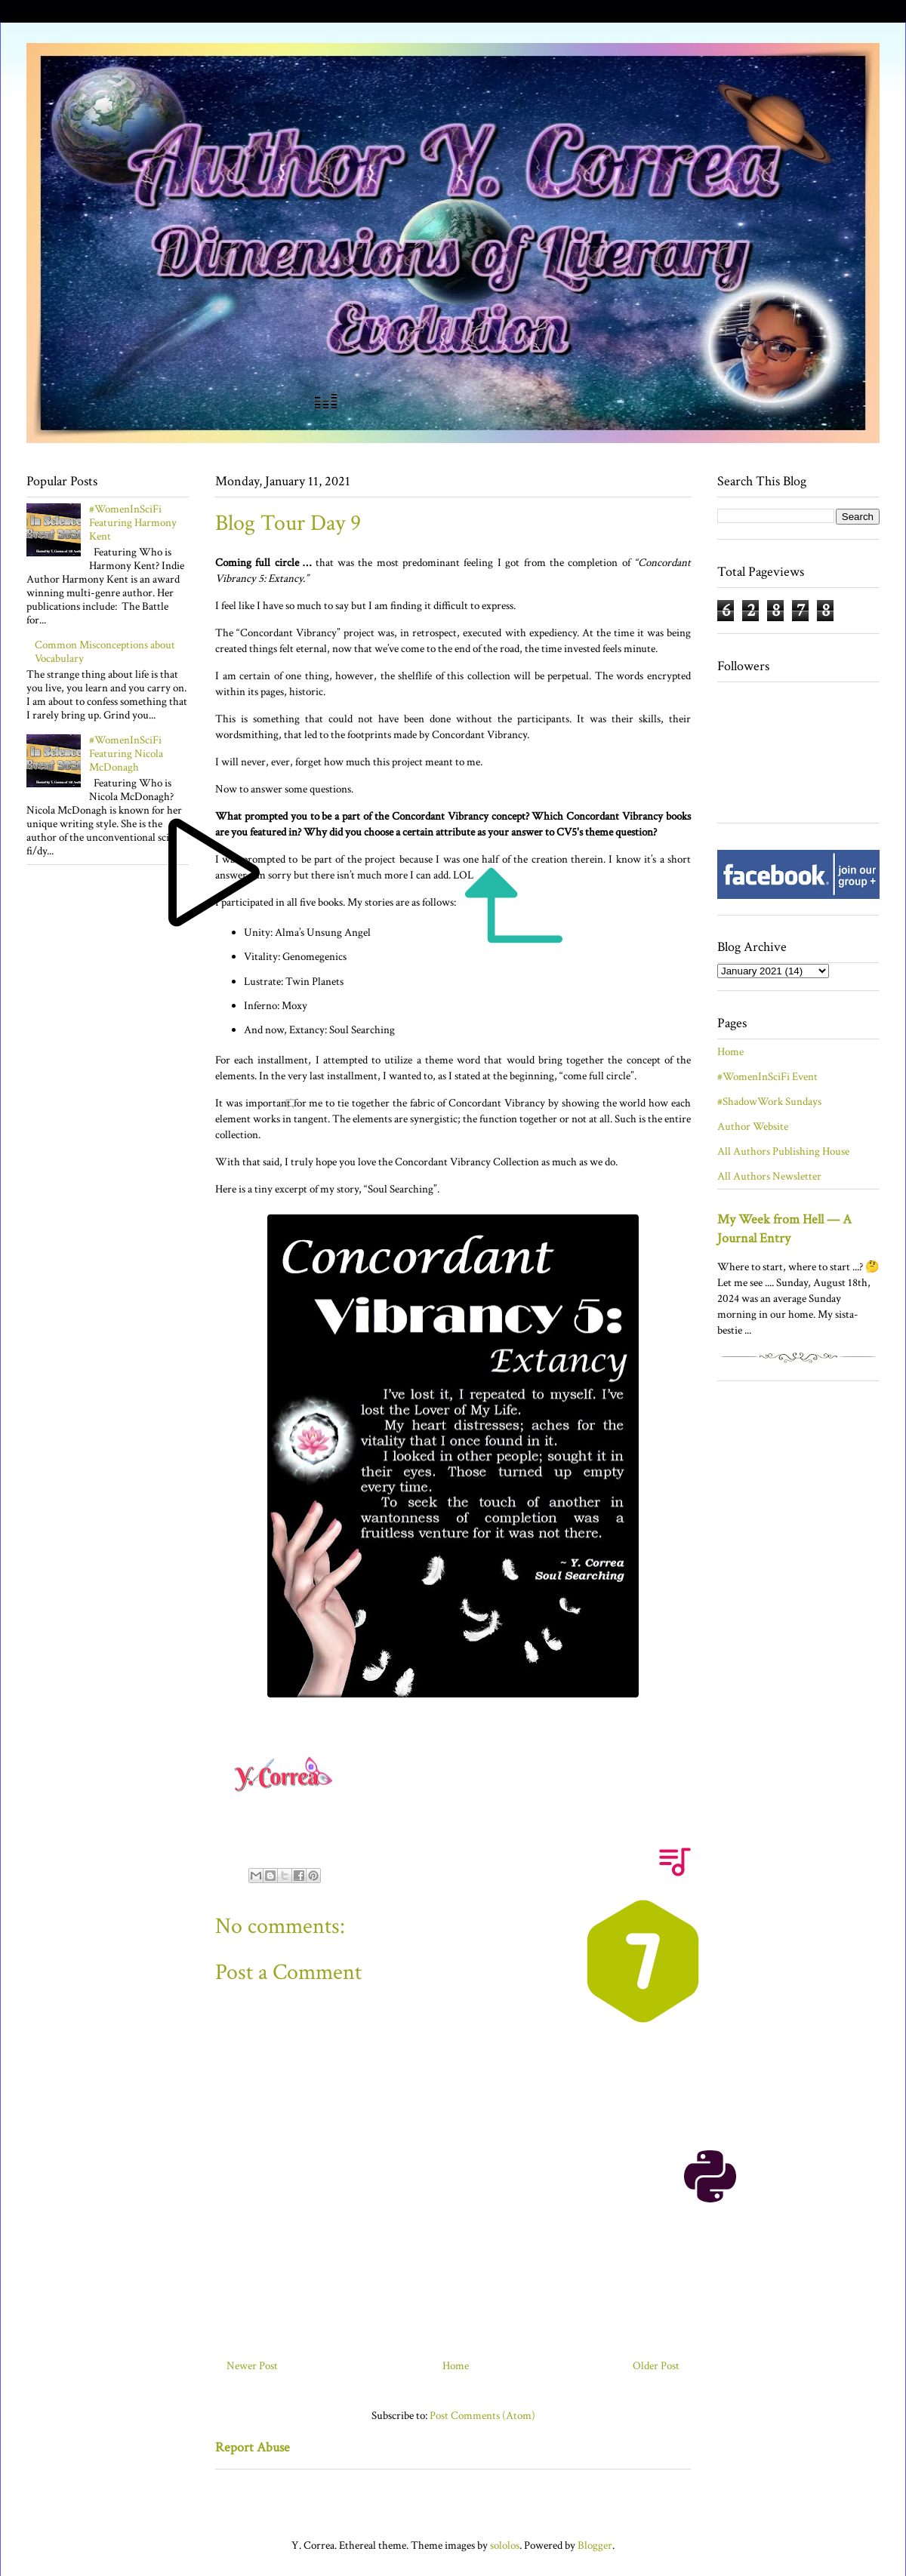  What do you see at coordinates (710, 2176) in the screenshot?
I see `indicates python programming language support` at bounding box center [710, 2176].